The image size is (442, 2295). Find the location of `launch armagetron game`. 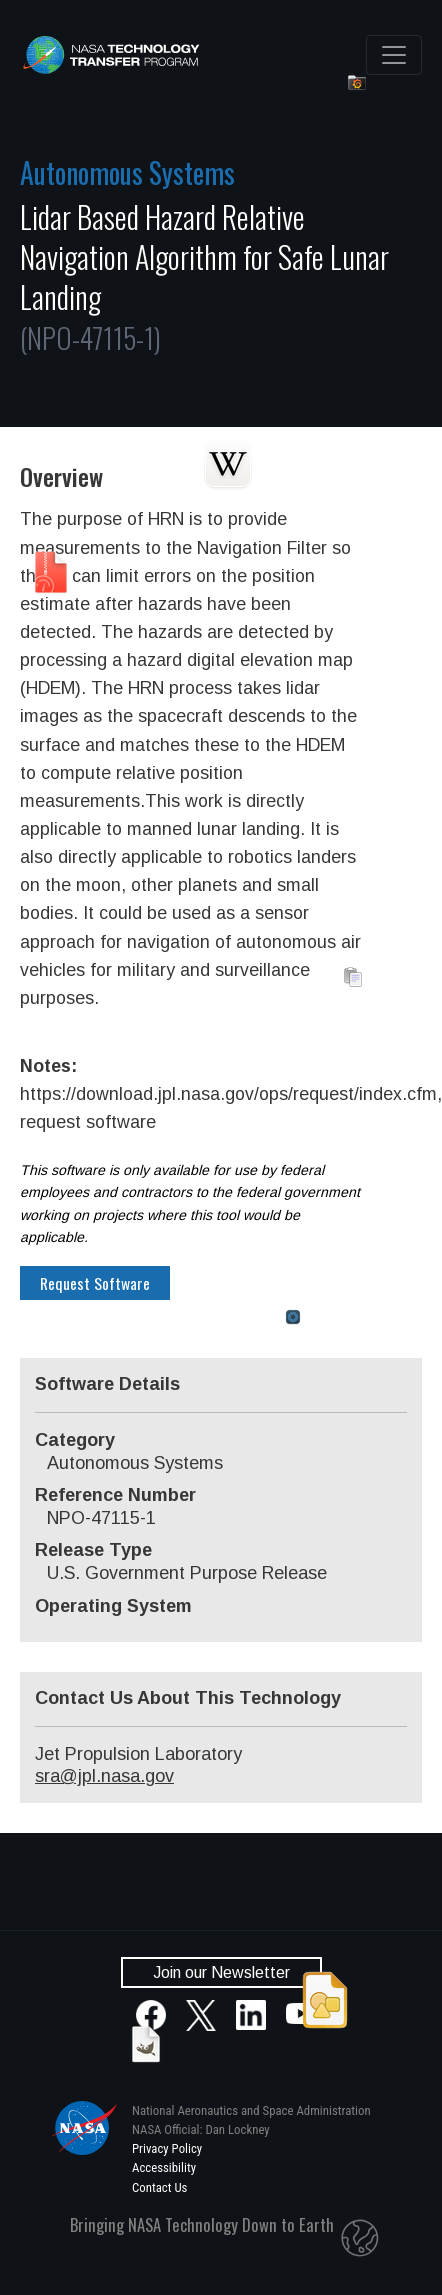

launch armagetron game is located at coordinates (293, 1317).